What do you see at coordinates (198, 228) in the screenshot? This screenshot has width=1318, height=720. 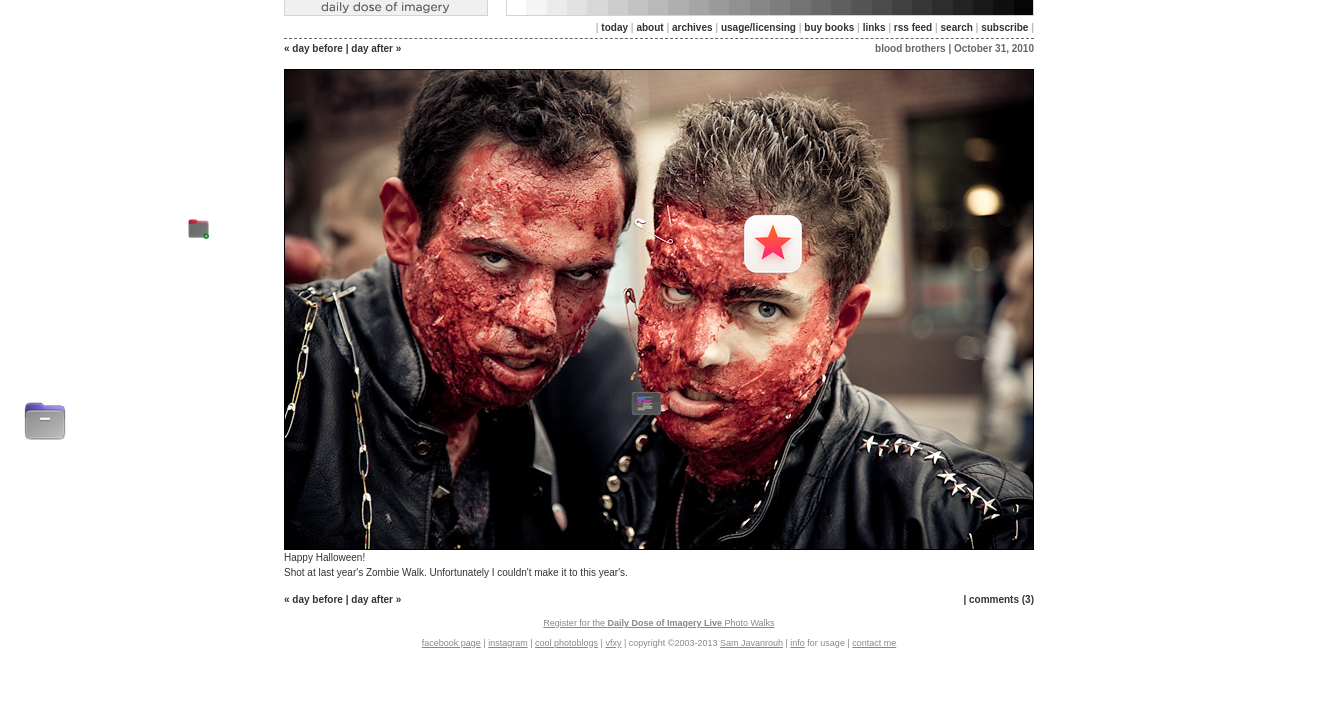 I see `create a new folder` at bounding box center [198, 228].